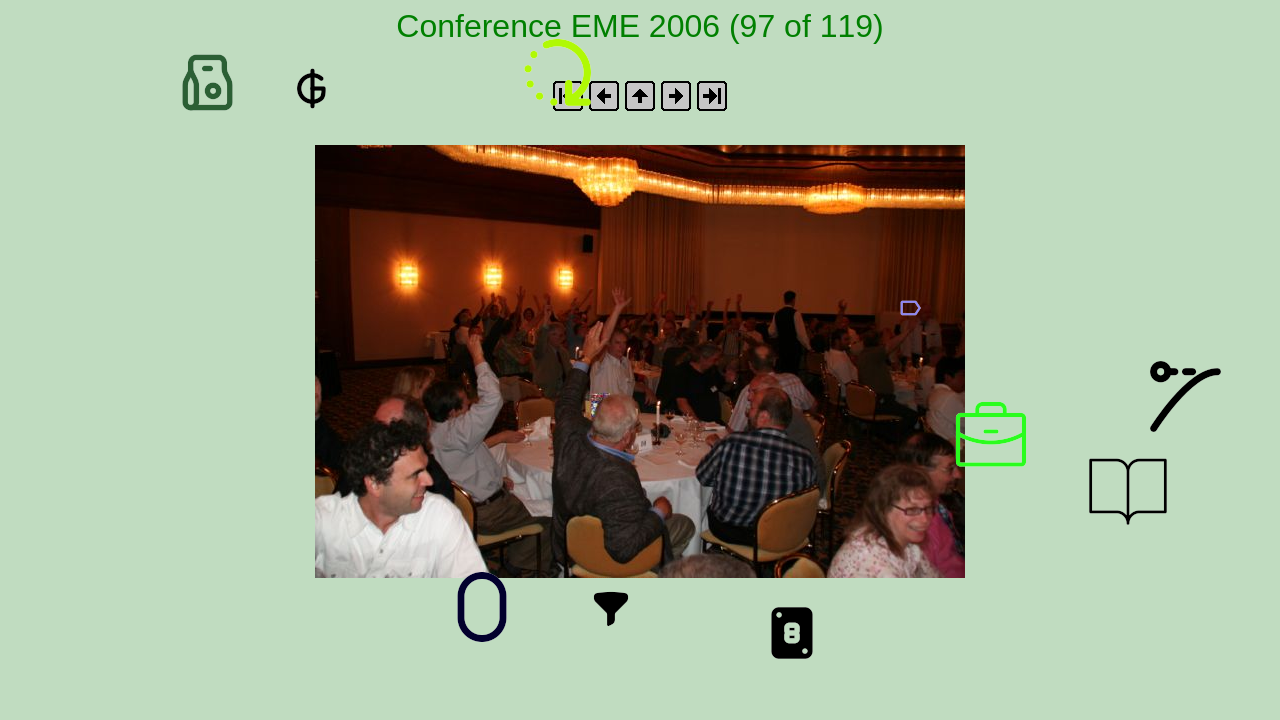  What do you see at coordinates (1185, 396) in the screenshot?
I see `adjust animation easing curve control point` at bounding box center [1185, 396].